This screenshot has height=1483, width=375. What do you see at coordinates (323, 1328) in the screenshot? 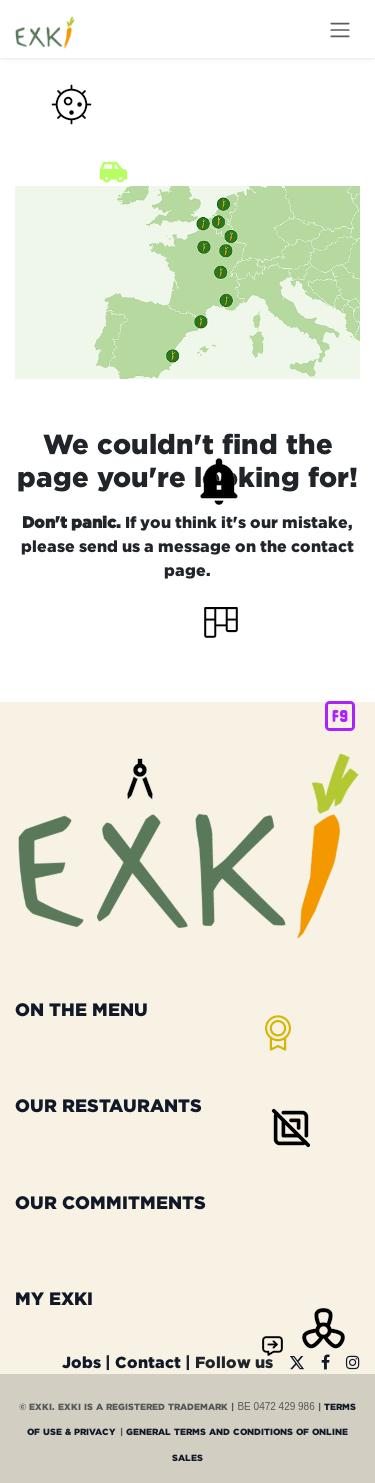
I see `fan or cooling system controls` at bounding box center [323, 1328].